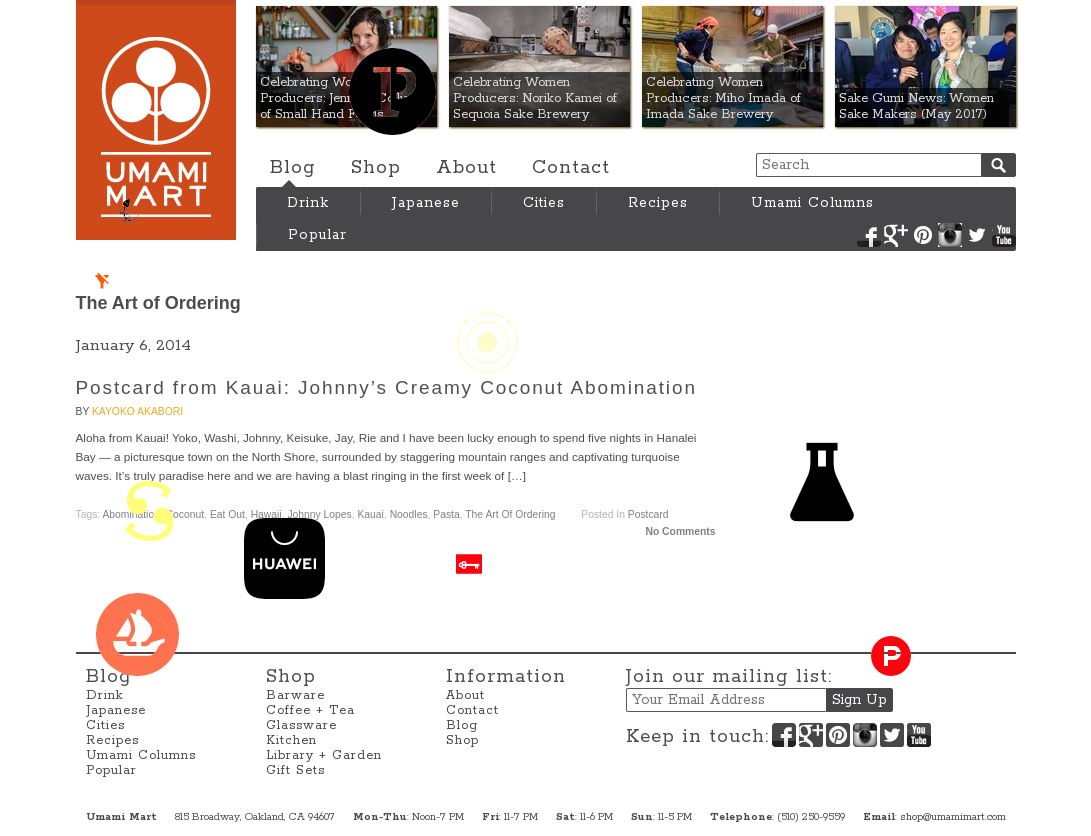 This screenshot has width=1091, height=836. What do you see at coordinates (128, 210) in the screenshot?
I see `visit fossil scm website or documentation` at bounding box center [128, 210].